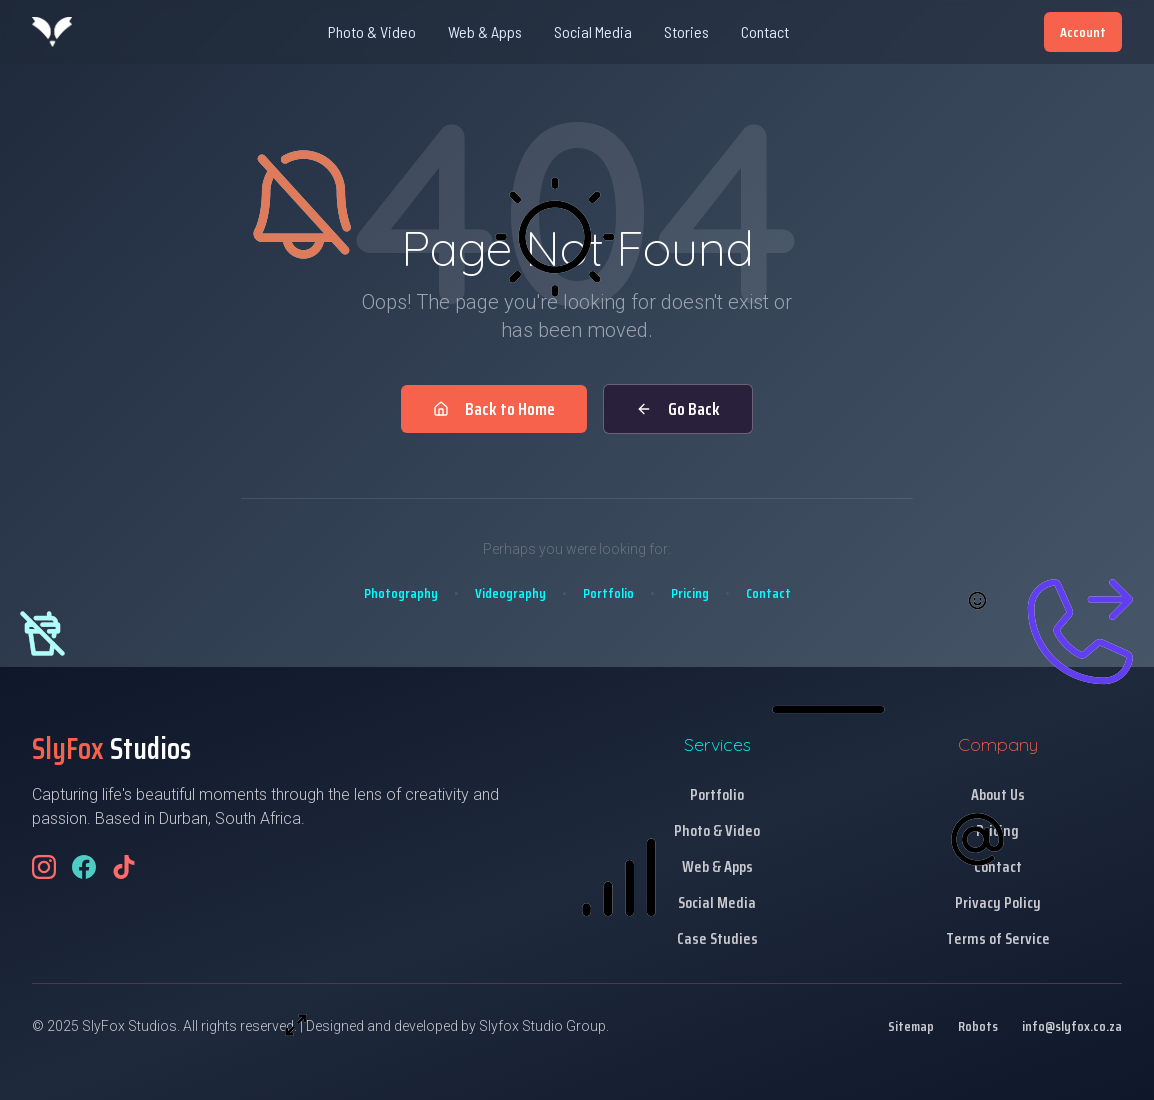 Image resolution: width=1154 pixels, height=1100 pixels. What do you see at coordinates (634, 873) in the screenshot?
I see `indicates strong cellular network connection` at bounding box center [634, 873].